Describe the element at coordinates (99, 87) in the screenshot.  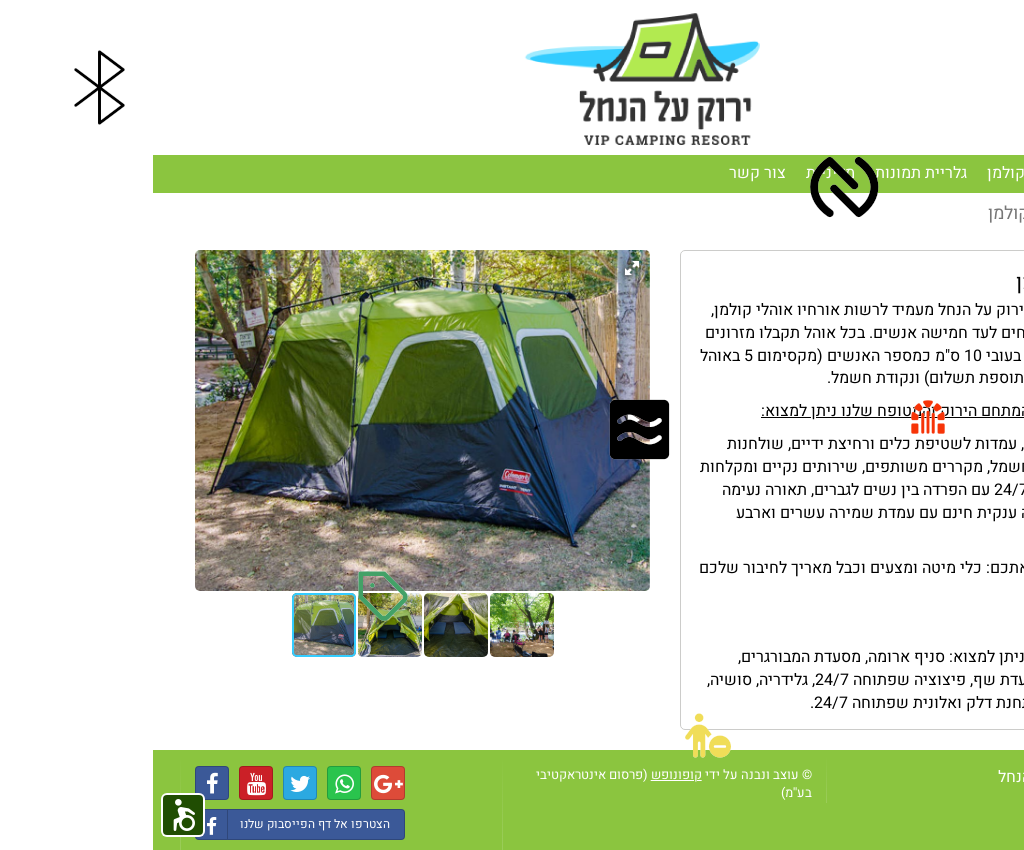
I see `toggle bluetooth connectivity` at that location.